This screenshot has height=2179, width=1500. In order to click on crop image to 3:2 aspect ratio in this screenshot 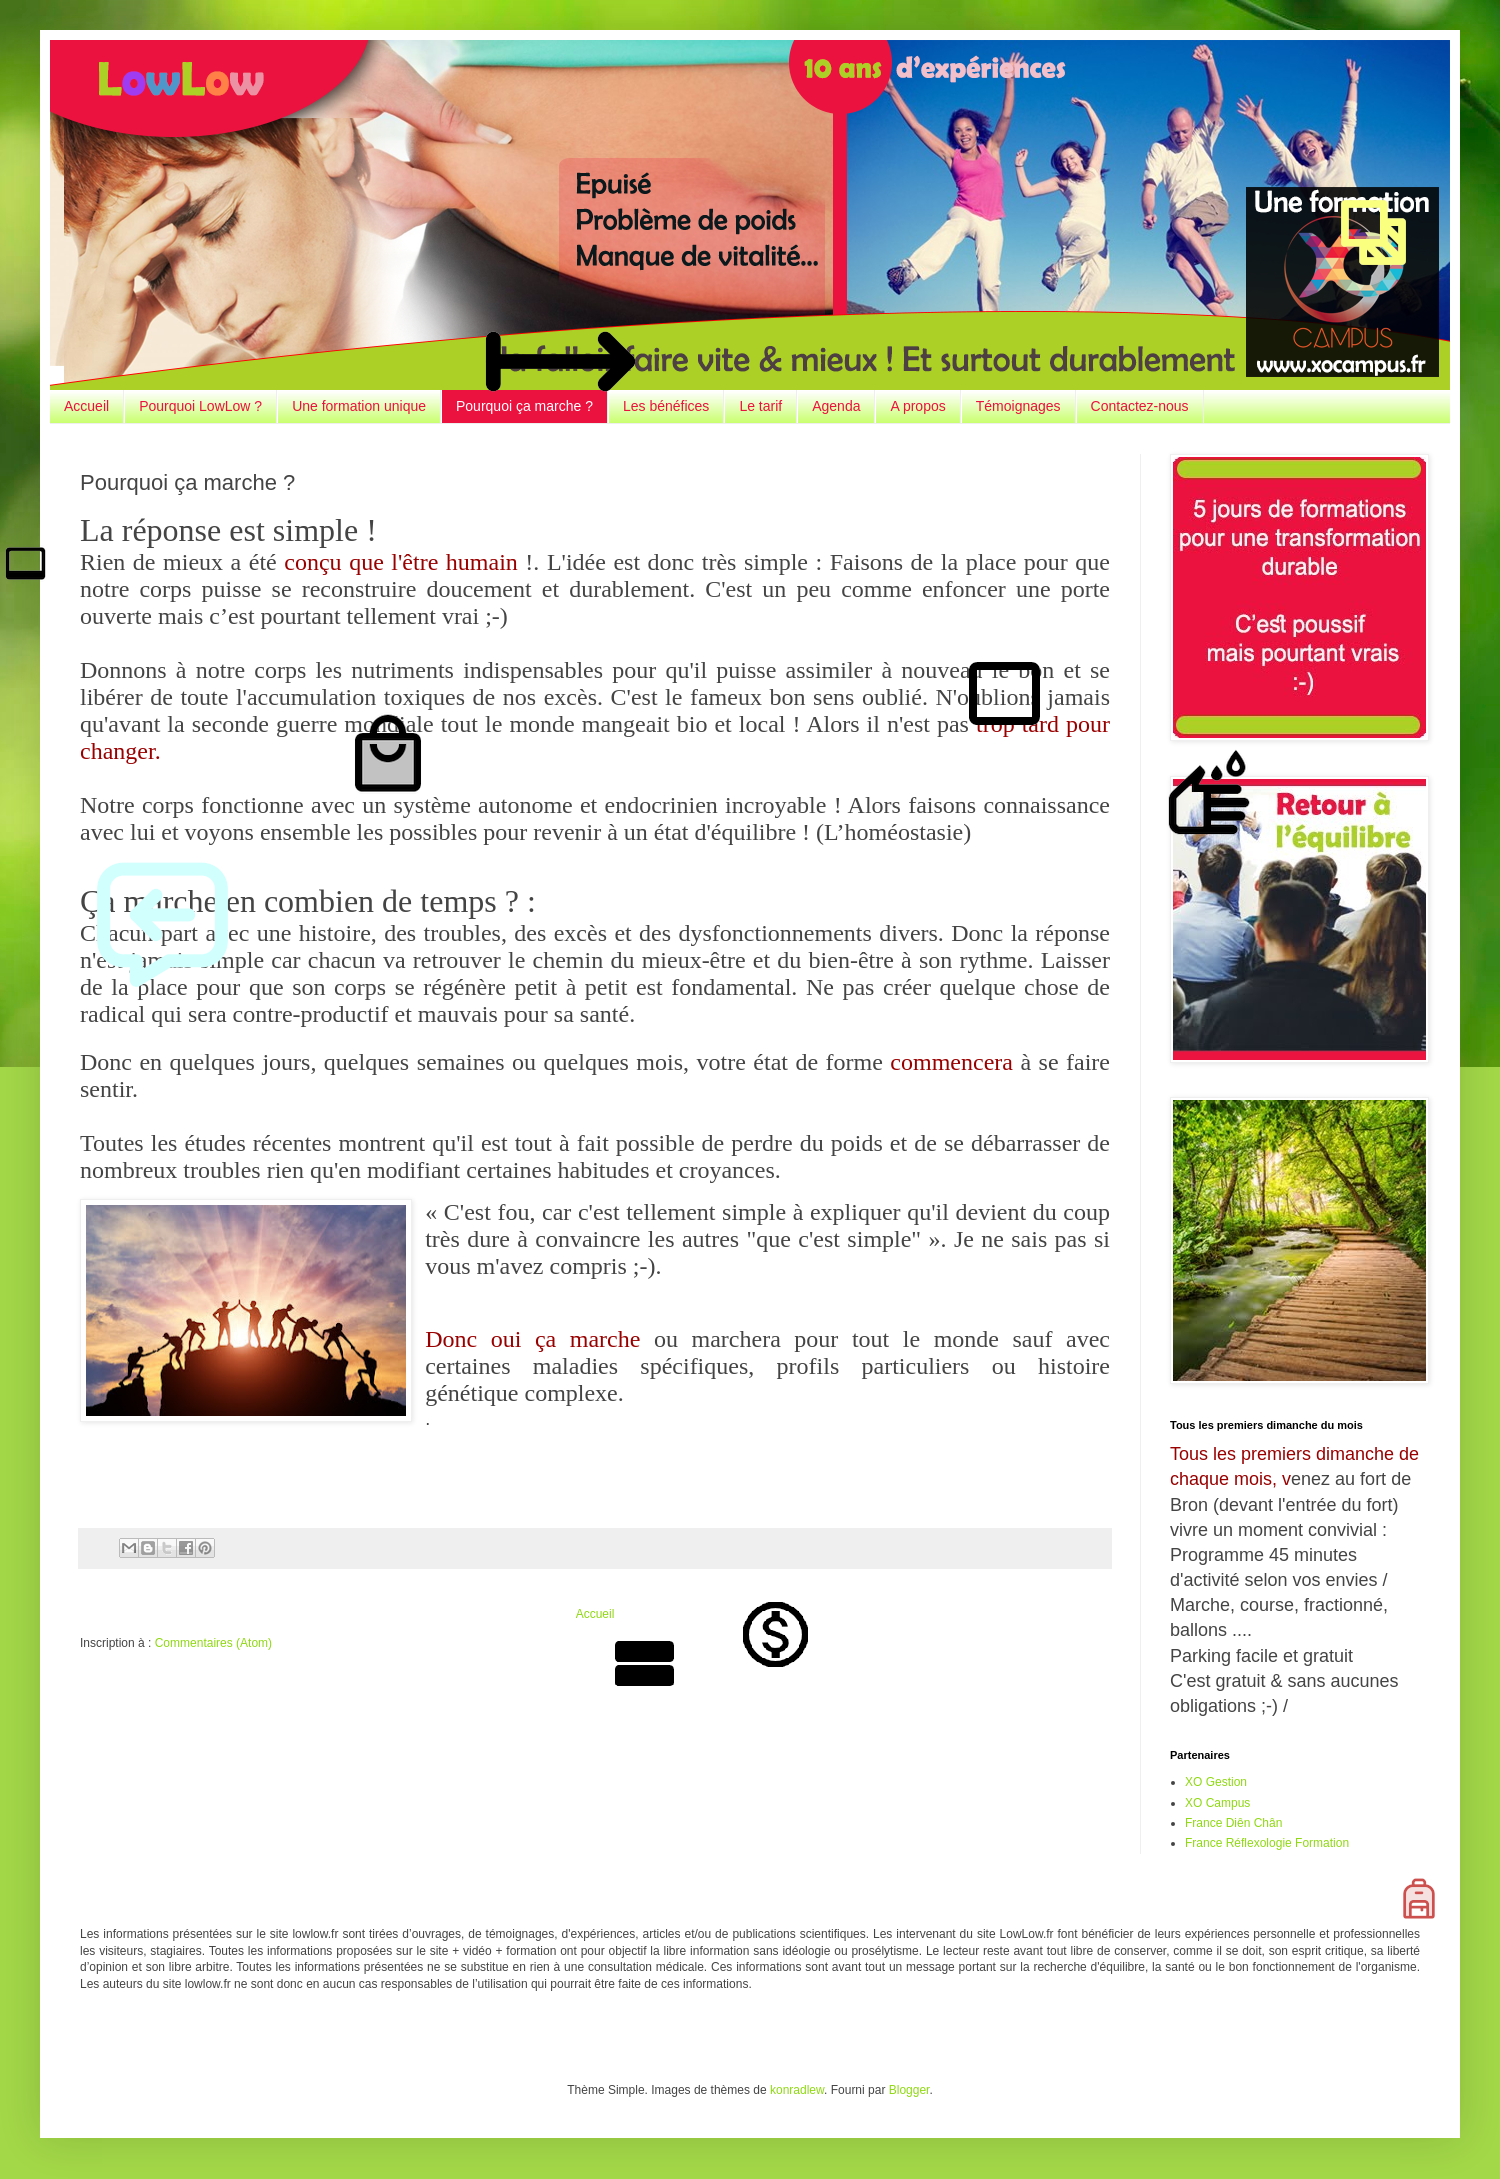, I will do `click(1004, 693)`.